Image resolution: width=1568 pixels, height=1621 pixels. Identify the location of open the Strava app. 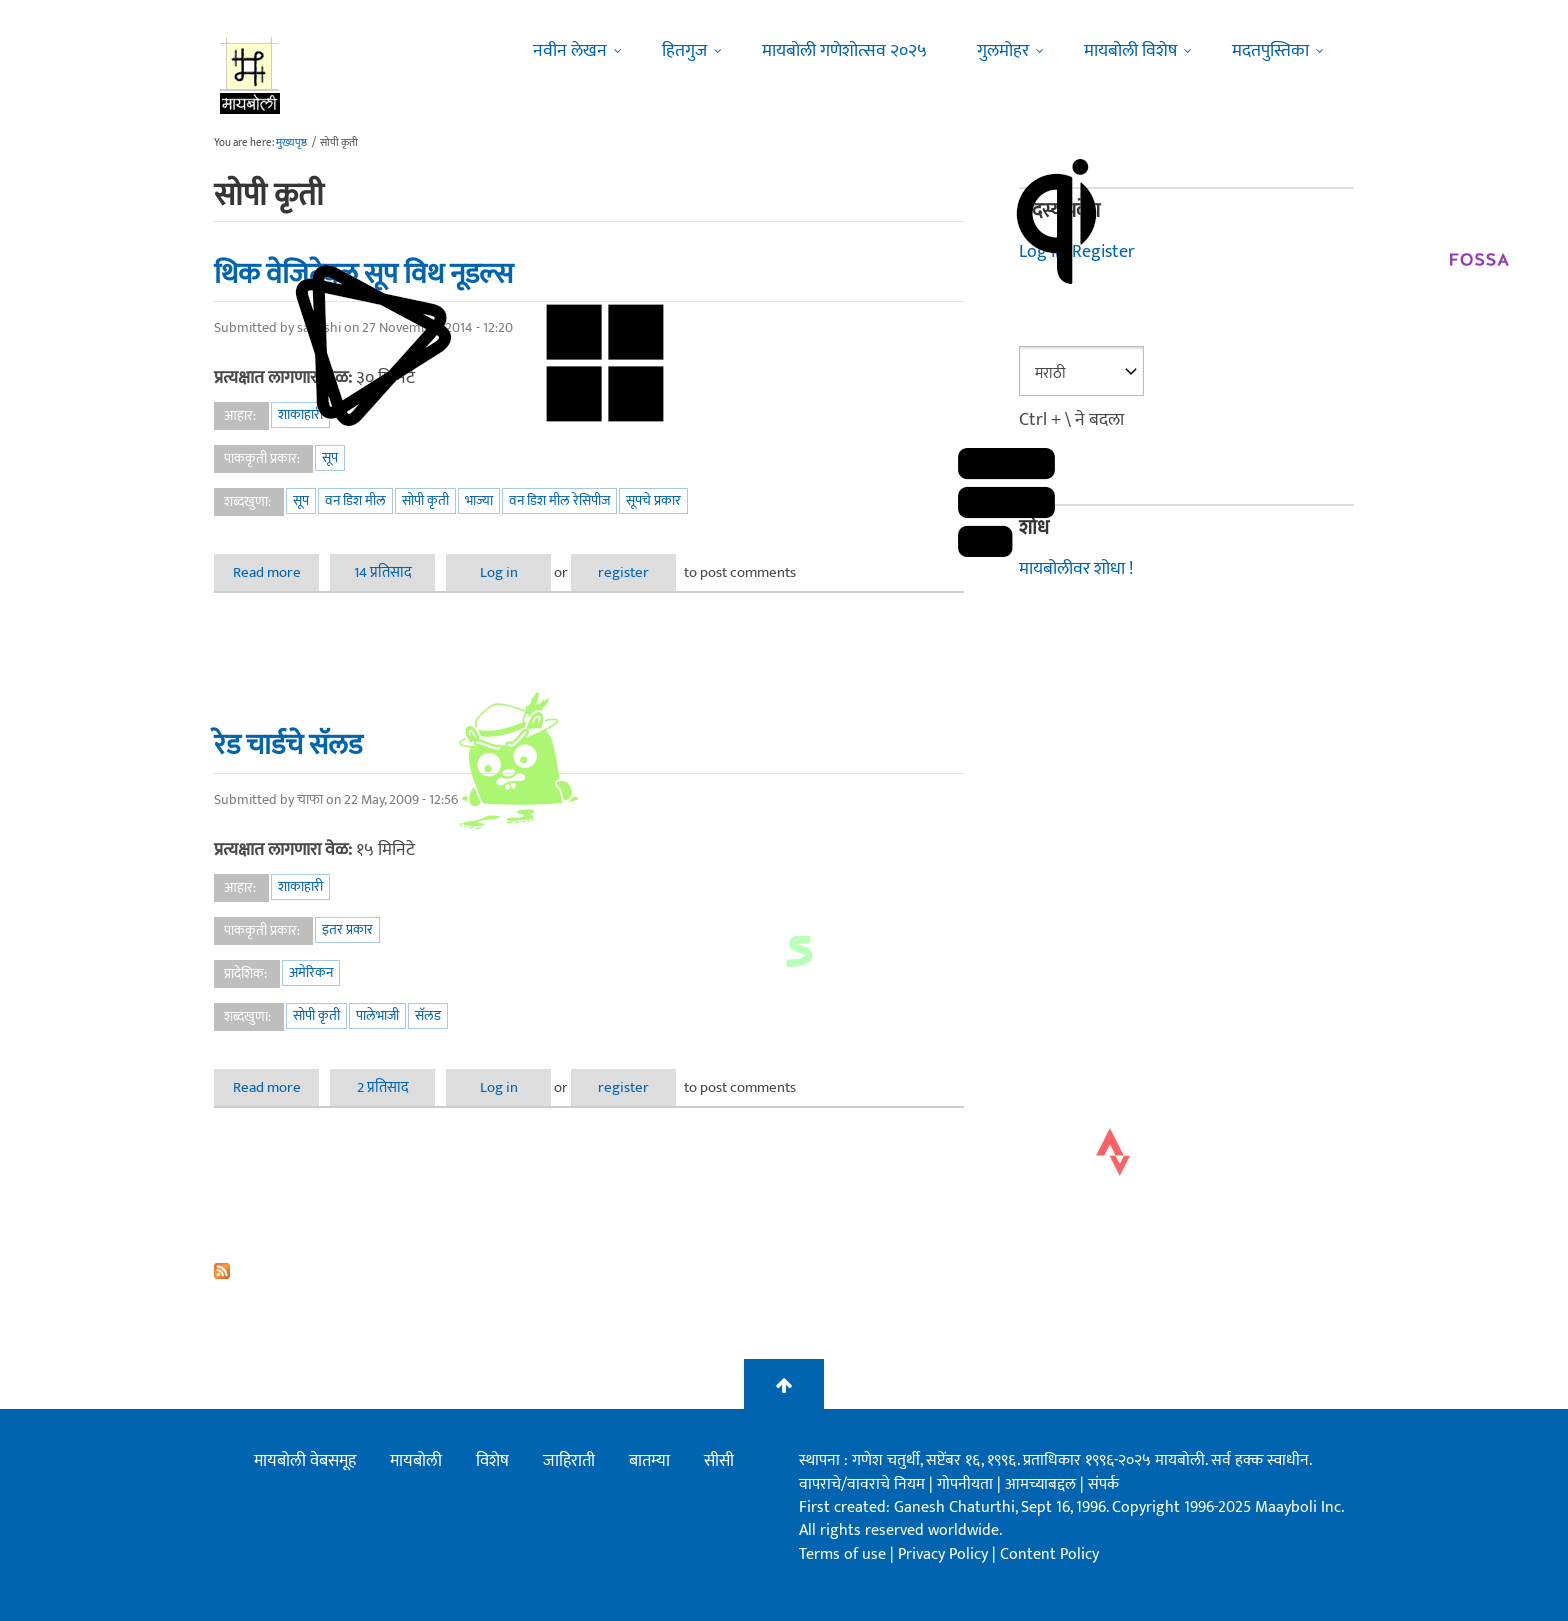
(1113, 1152).